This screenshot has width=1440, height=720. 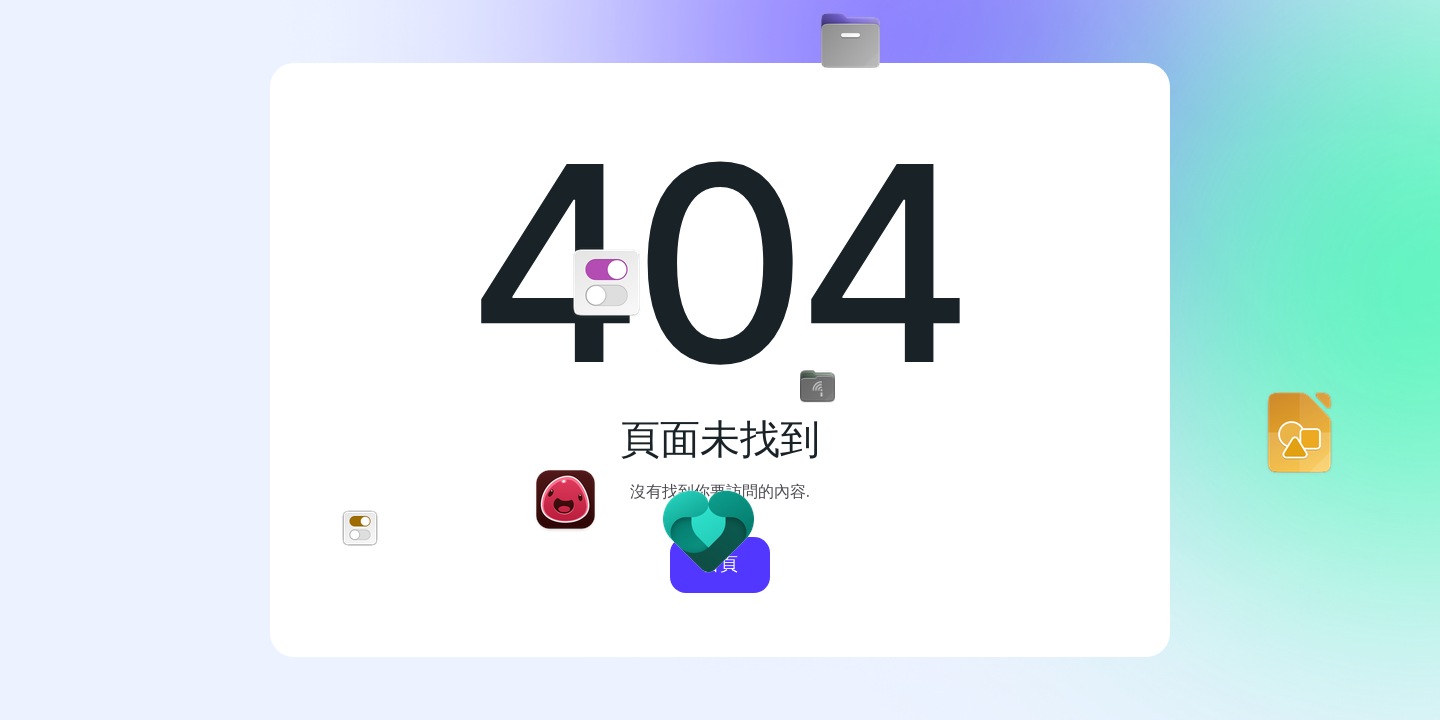 I want to click on open the file manager application, so click(x=850, y=40).